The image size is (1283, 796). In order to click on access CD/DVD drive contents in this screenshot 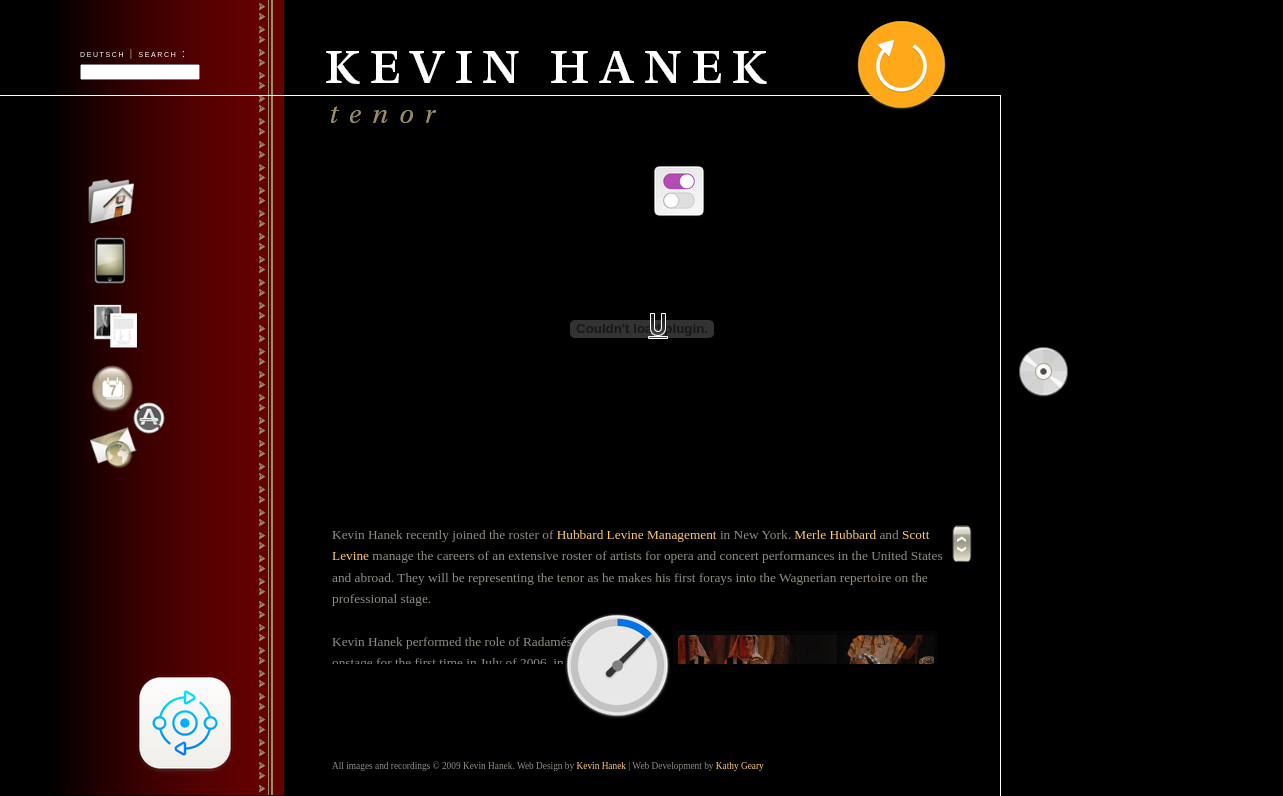, I will do `click(1043, 371)`.